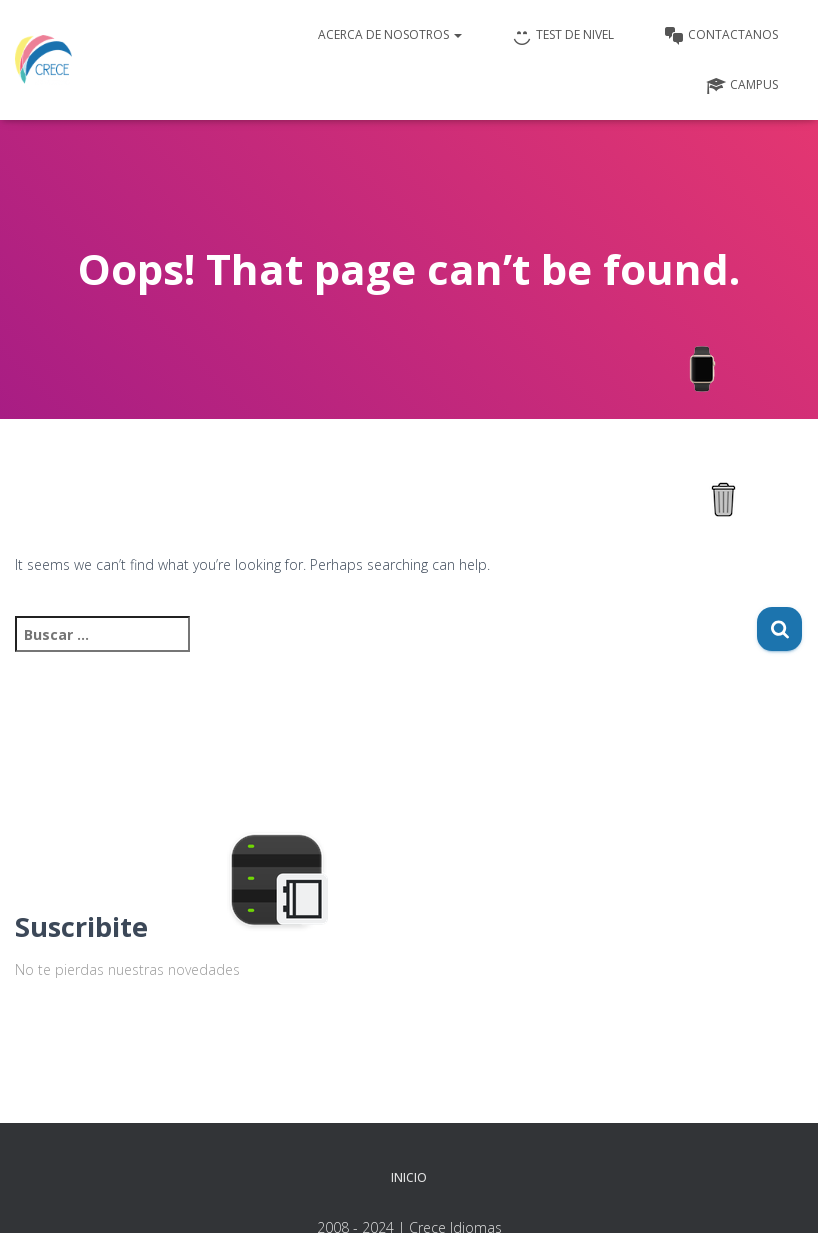 This screenshot has height=1233, width=818. What do you see at coordinates (702, 369) in the screenshot?
I see `apple watch device icon` at bounding box center [702, 369].